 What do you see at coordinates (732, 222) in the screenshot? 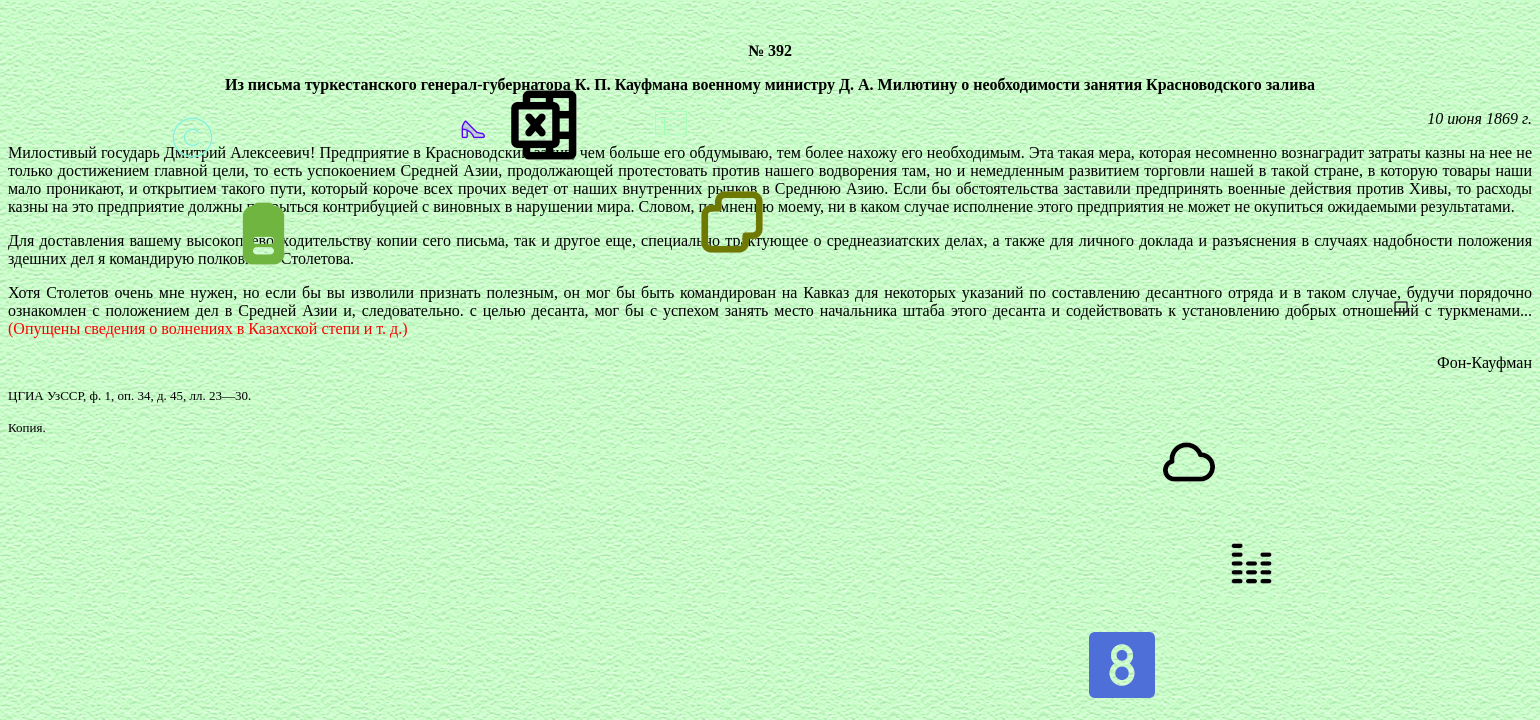
I see `combine or merge selected layers` at bounding box center [732, 222].